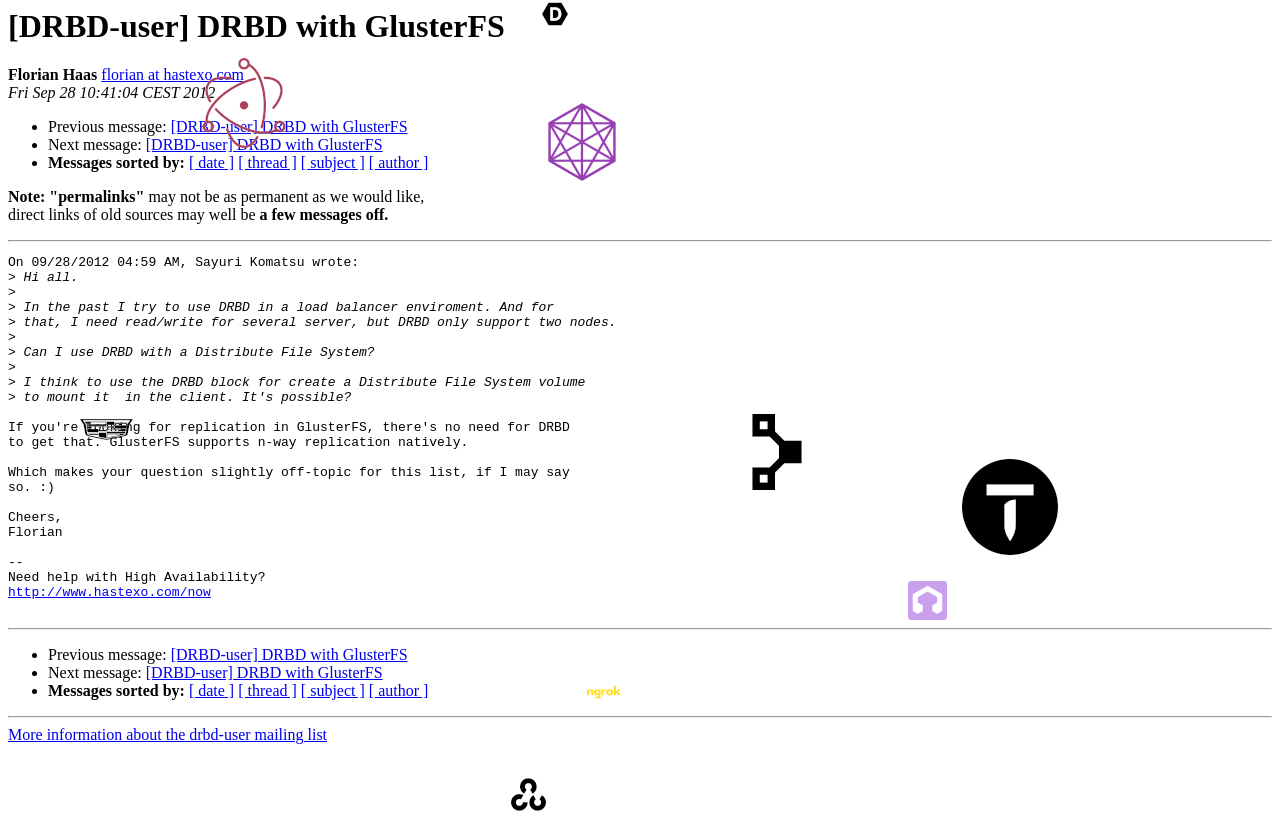 This screenshot has width=1280, height=824. Describe the element at coordinates (555, 14) in the screenshot. I see `link to devpost profile or portfolio` at that location.